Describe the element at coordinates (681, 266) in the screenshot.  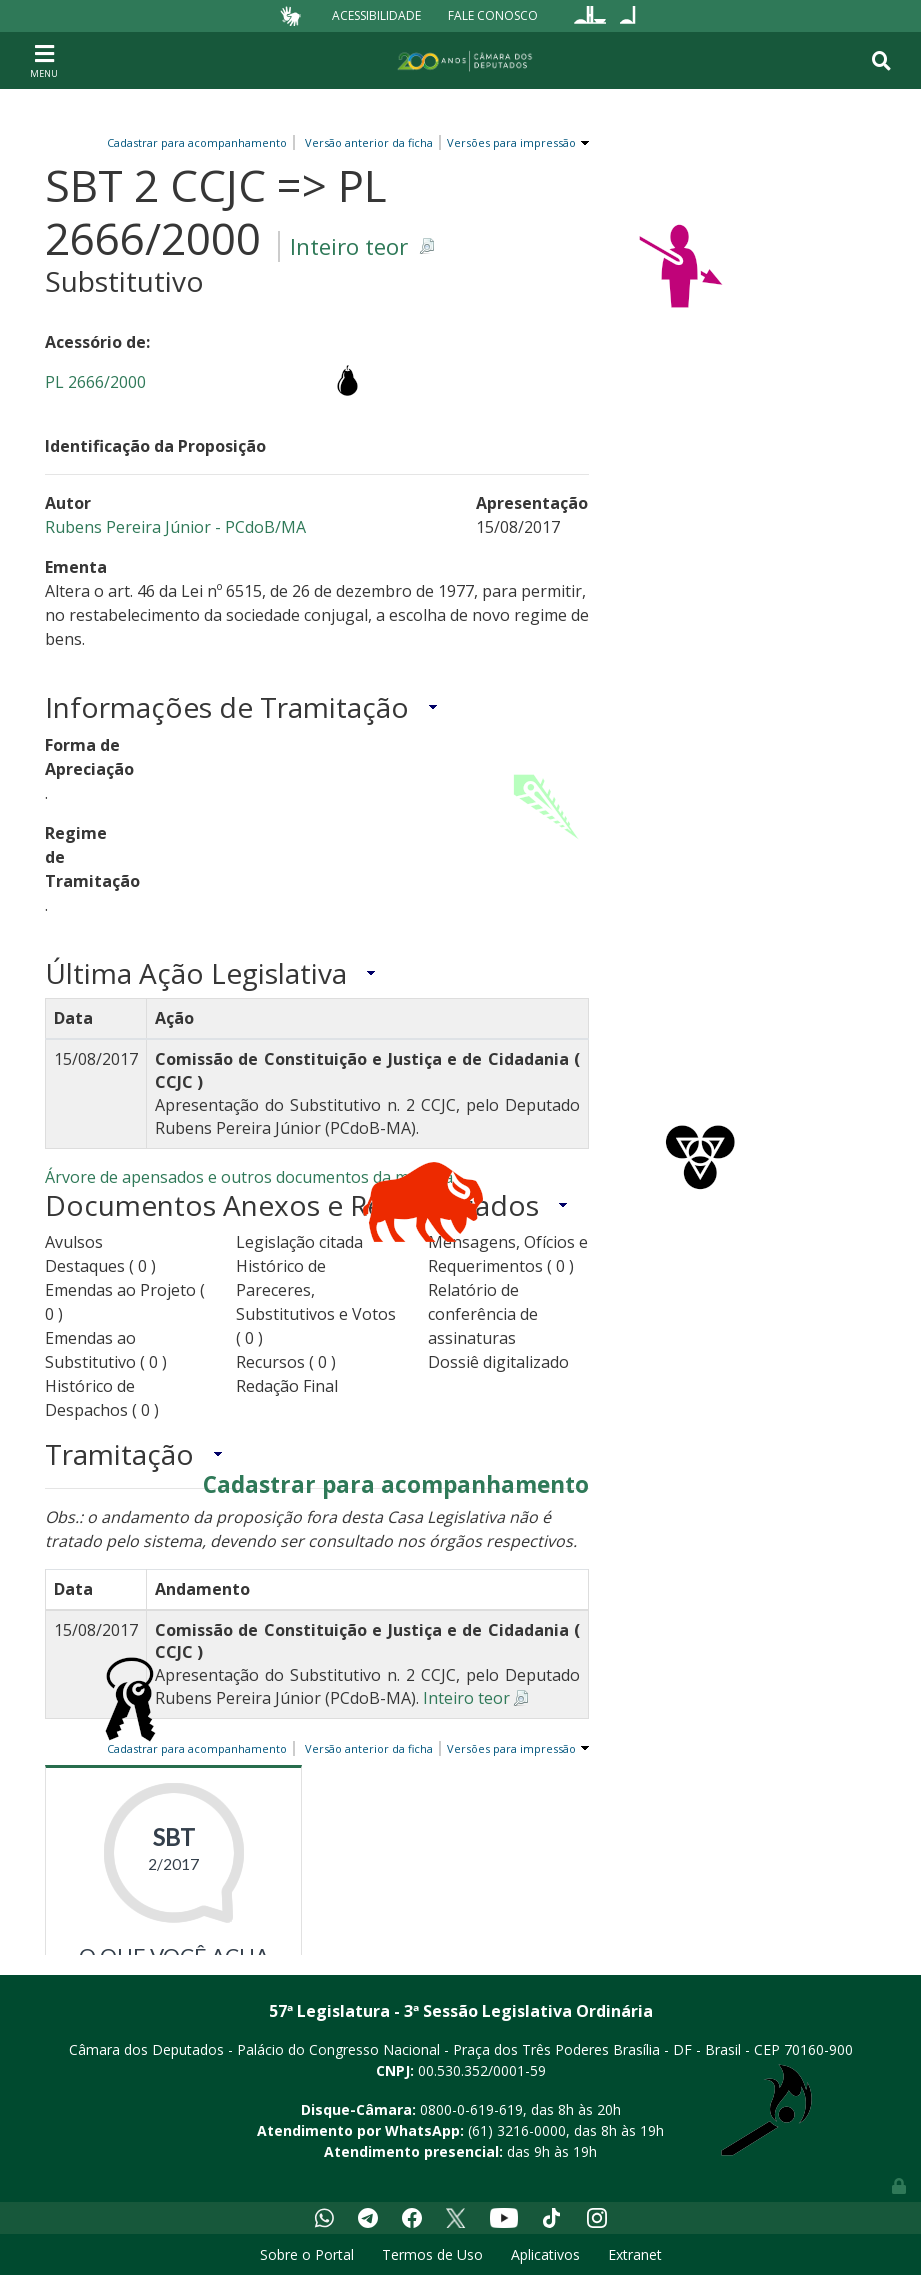
I see `indicates a piercing or stabbing attack in a game` at that location.